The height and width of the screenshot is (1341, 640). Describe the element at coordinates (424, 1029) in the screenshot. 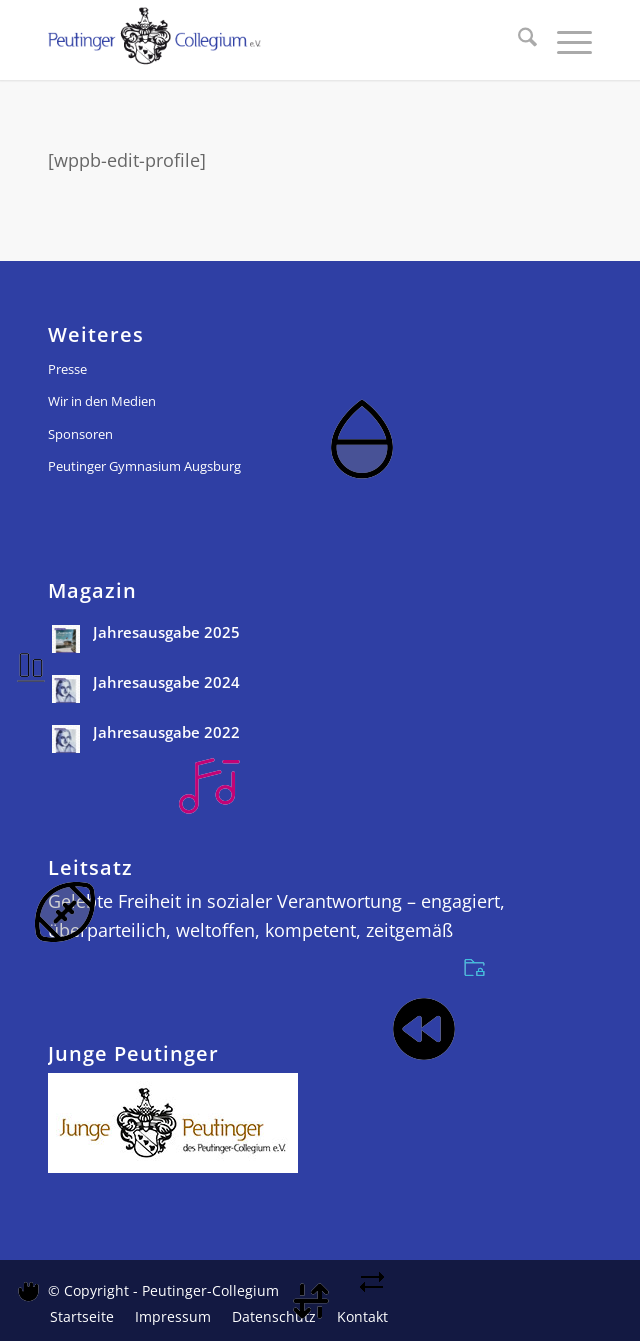

I see `rewind or skip backward in media playback` at that location.